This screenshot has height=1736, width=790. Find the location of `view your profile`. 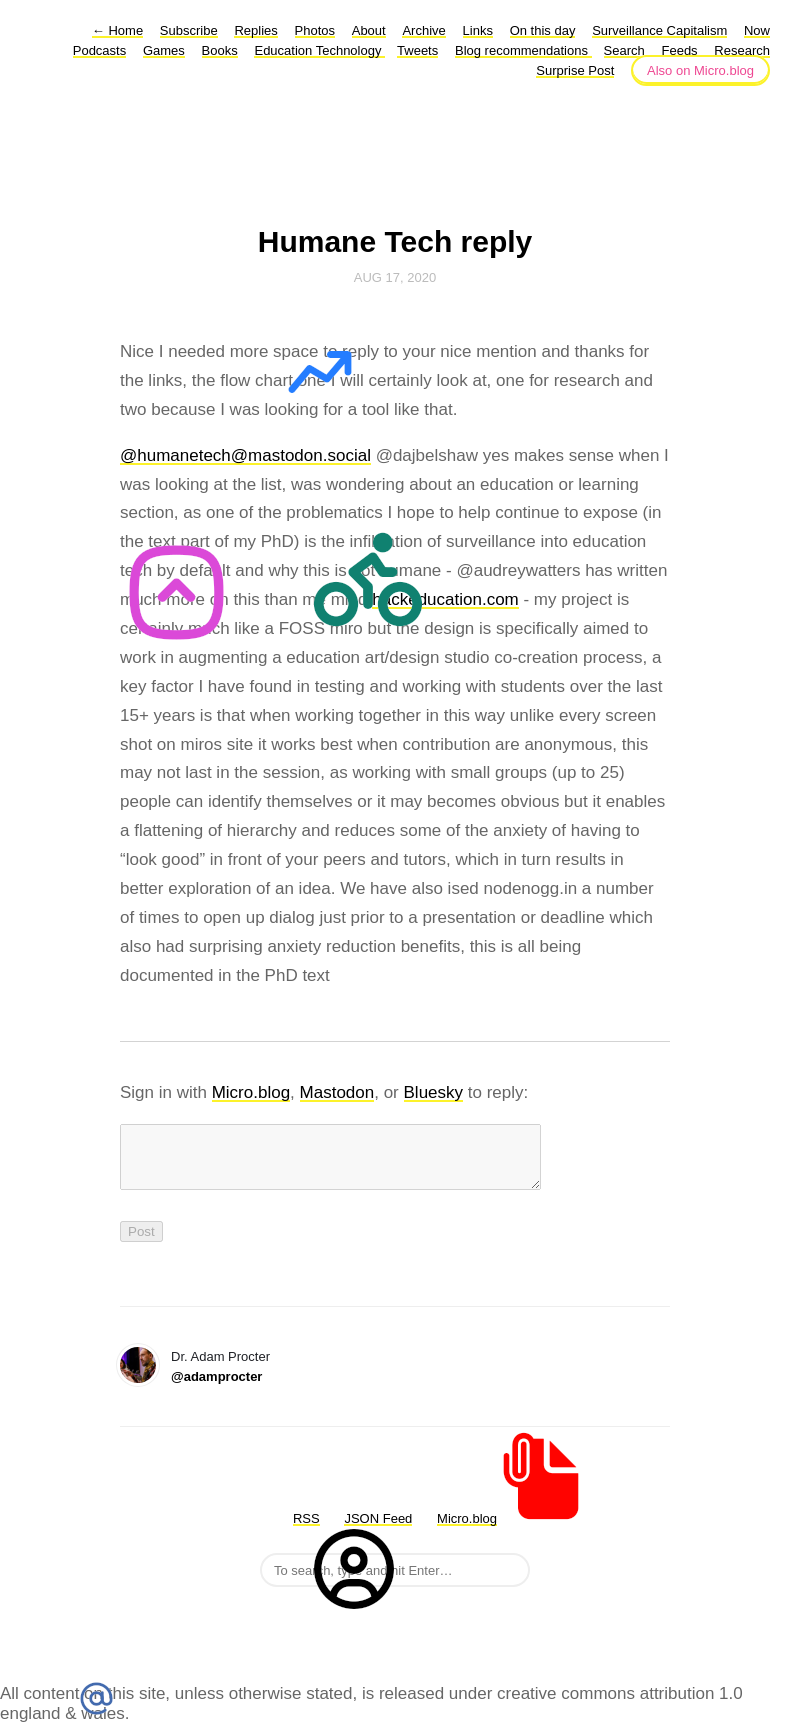

view your profile is located at coordinates (354, 1569).